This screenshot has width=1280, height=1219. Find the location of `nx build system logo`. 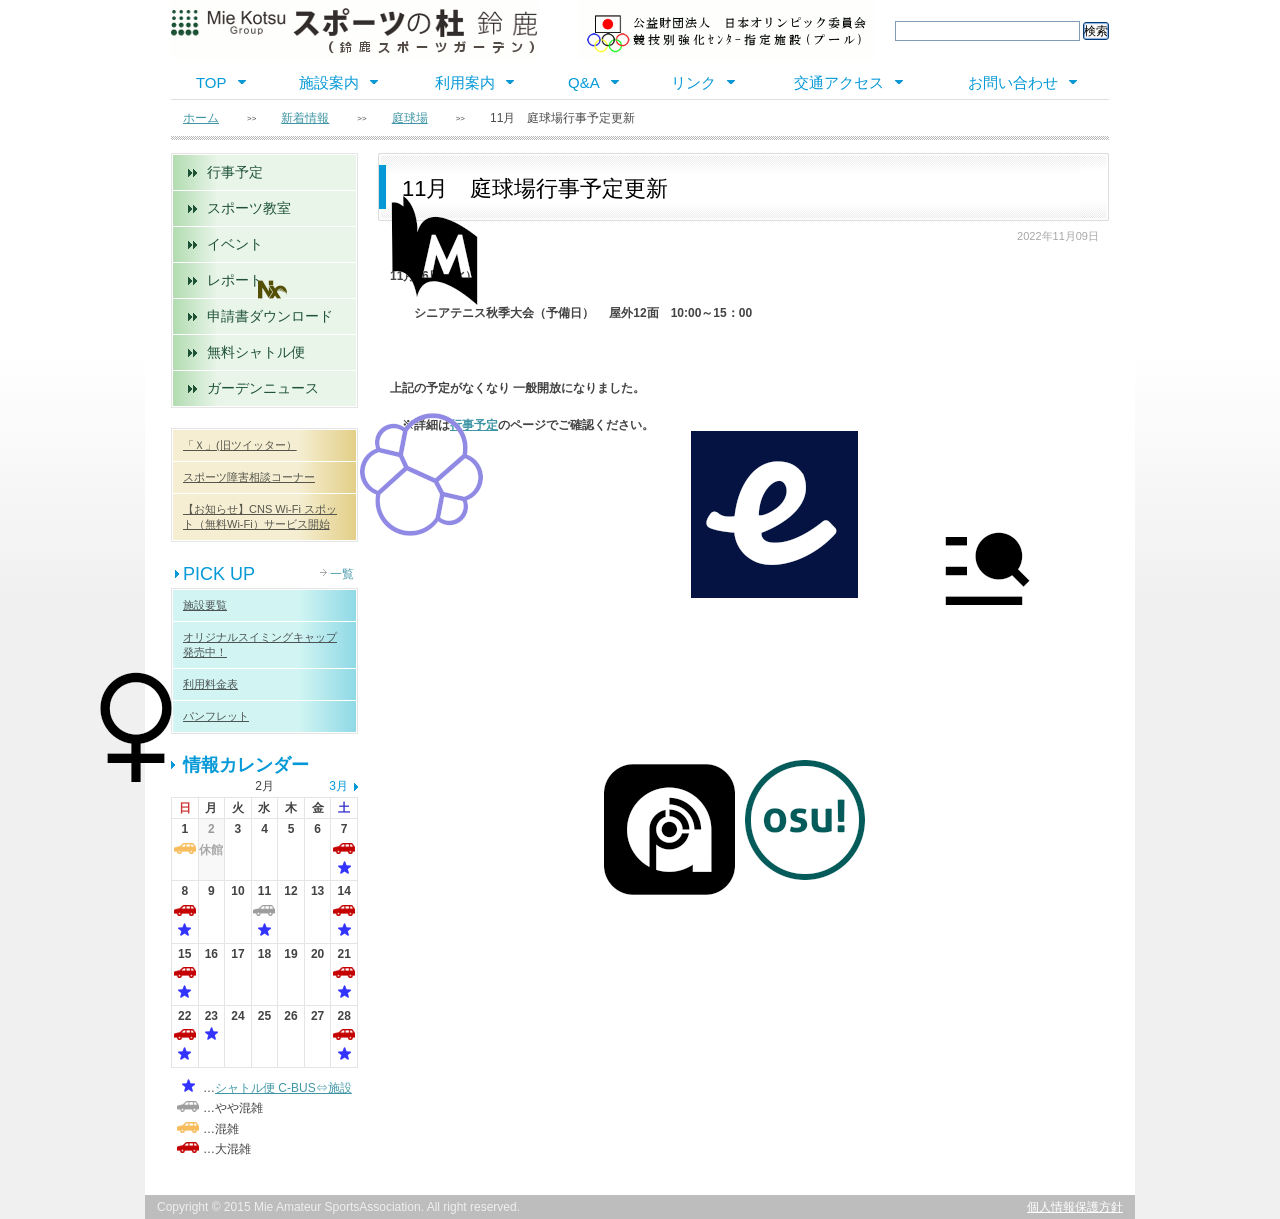

nx build system logo is located at coordinates (272, 289).